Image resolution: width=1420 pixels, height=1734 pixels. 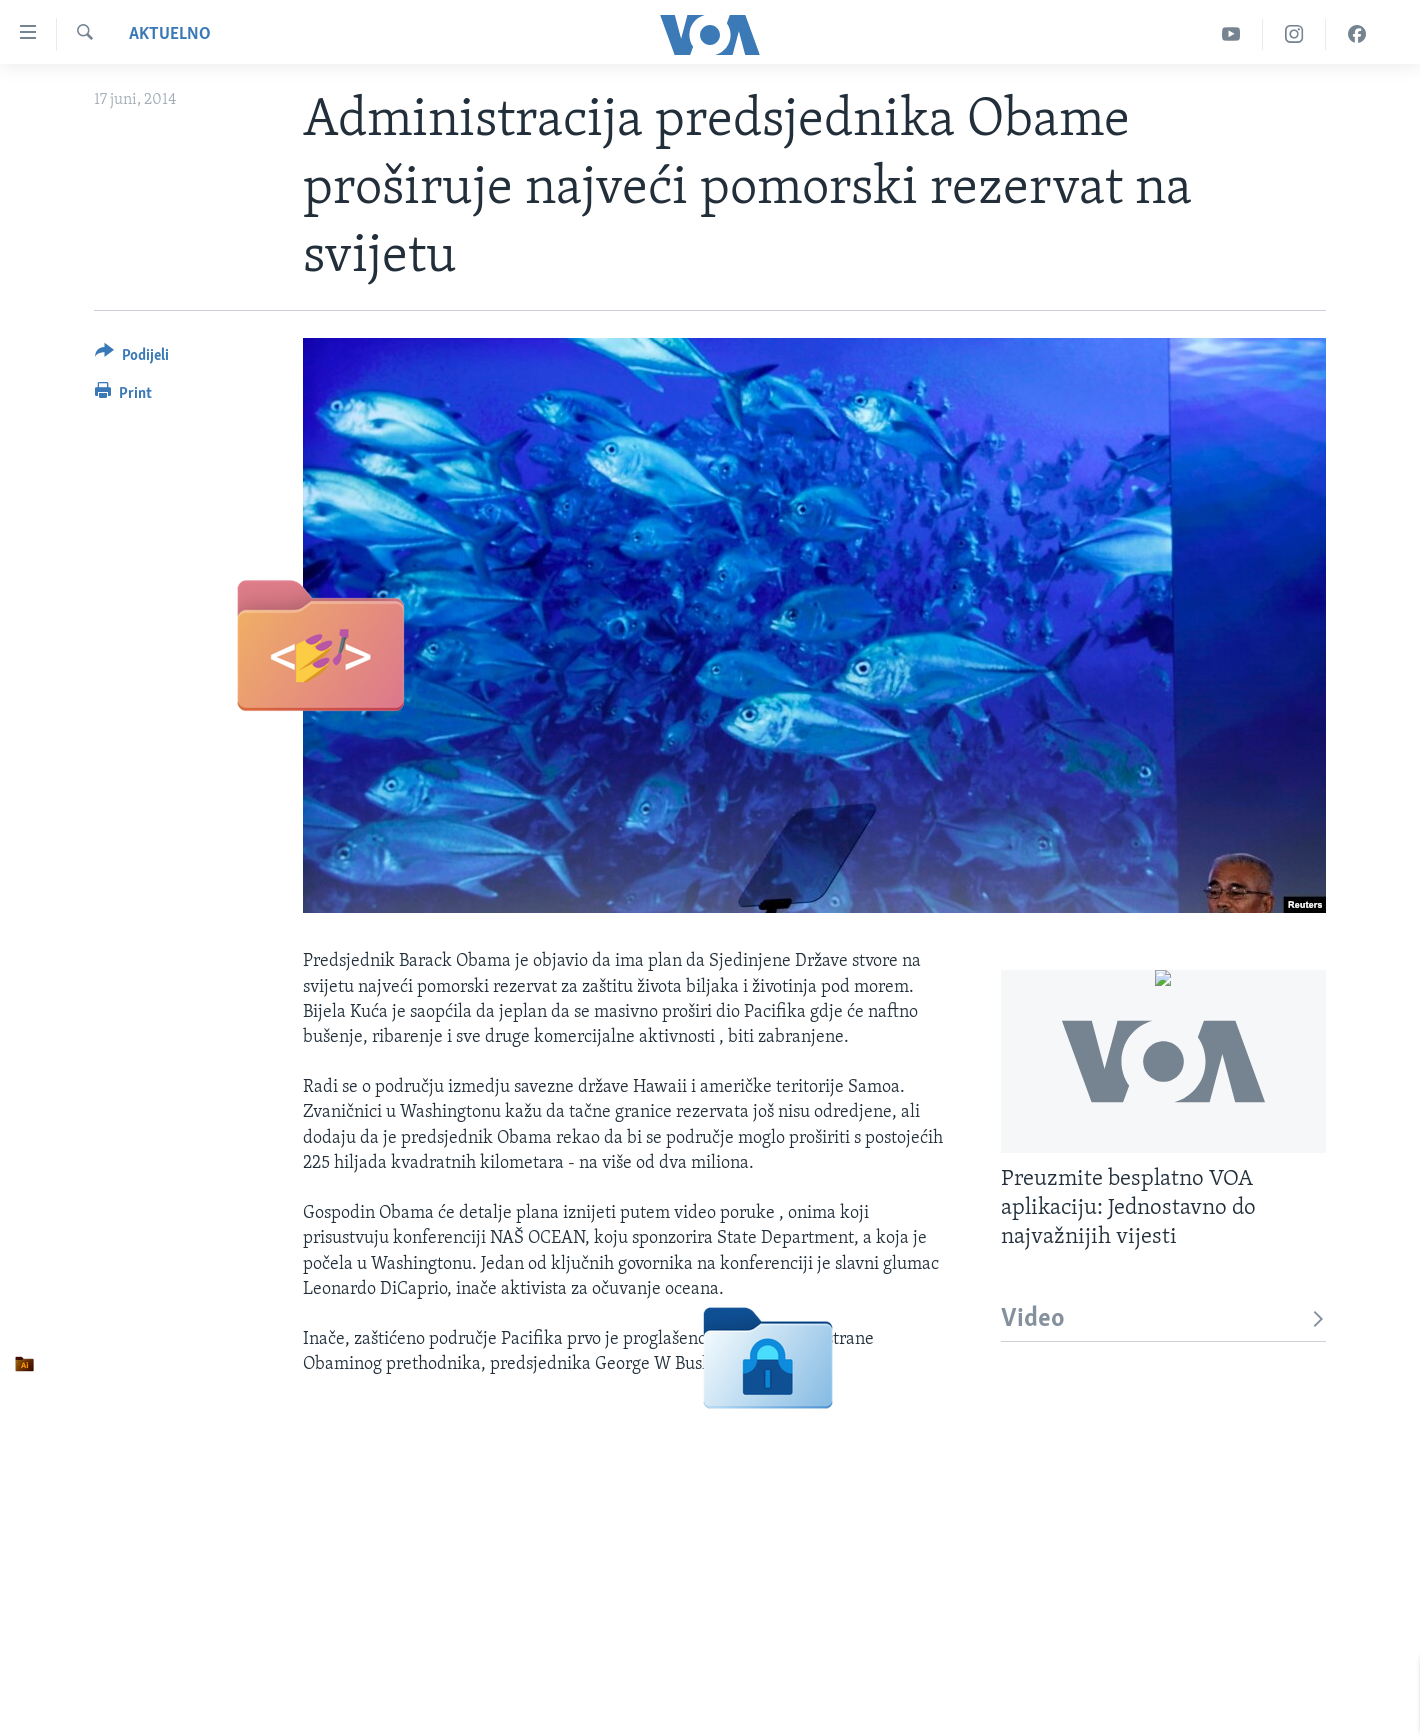 What do you see at coordinates (767, 1361) in the screenshot?
I see `access microsoft intune company portal managed files` at bounding box center [767, 1361].